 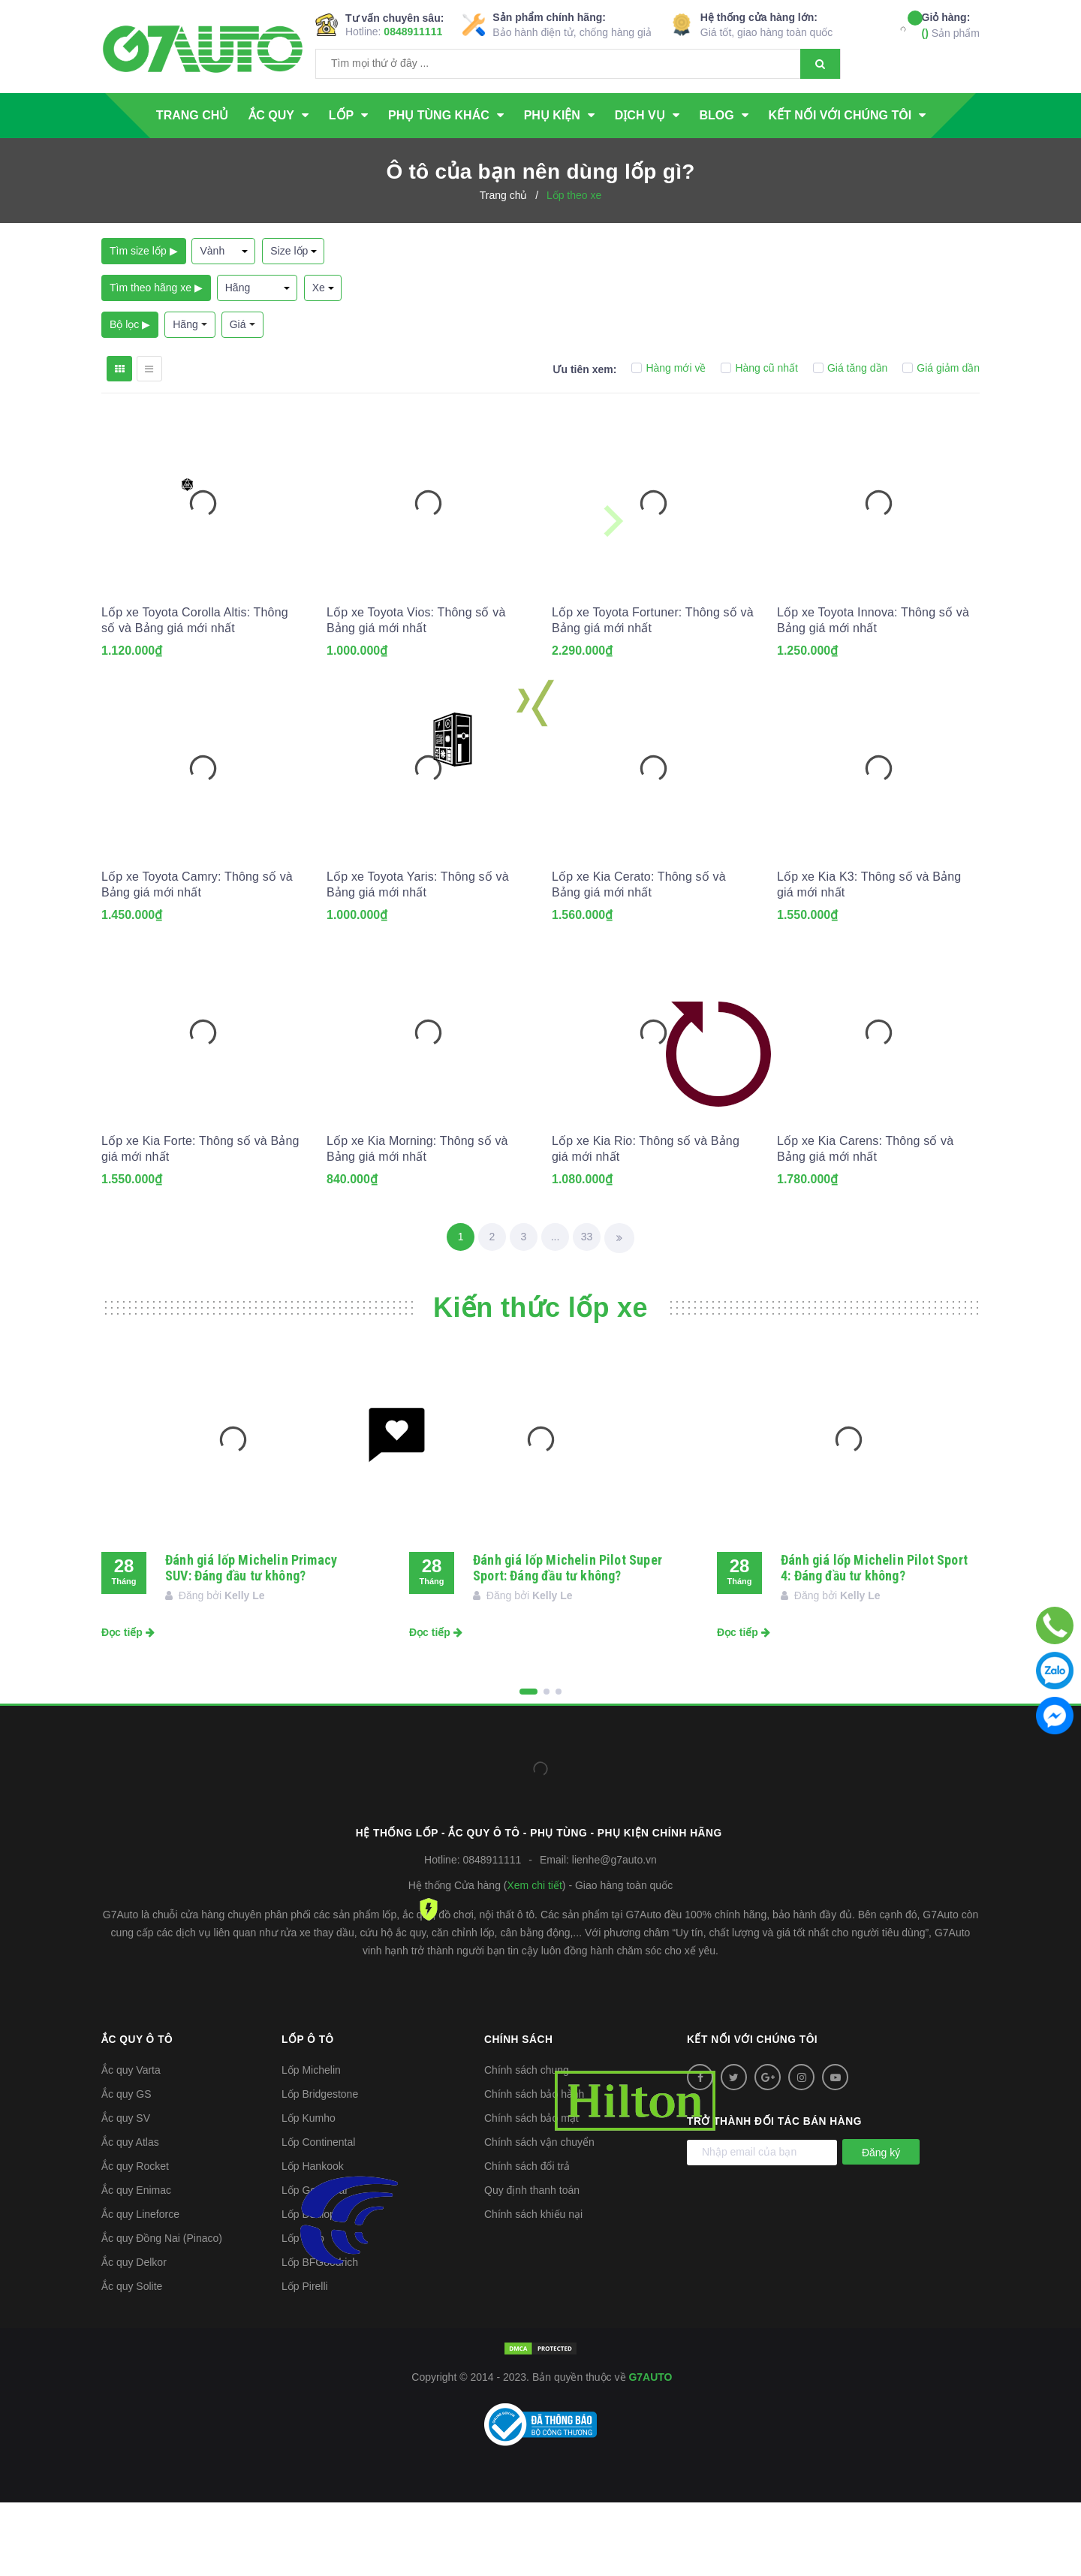 What do you see at coordinates (396, 1433) in the screenshot?
I see `view liked or favorited messages` at bounding box center [396, 1433].